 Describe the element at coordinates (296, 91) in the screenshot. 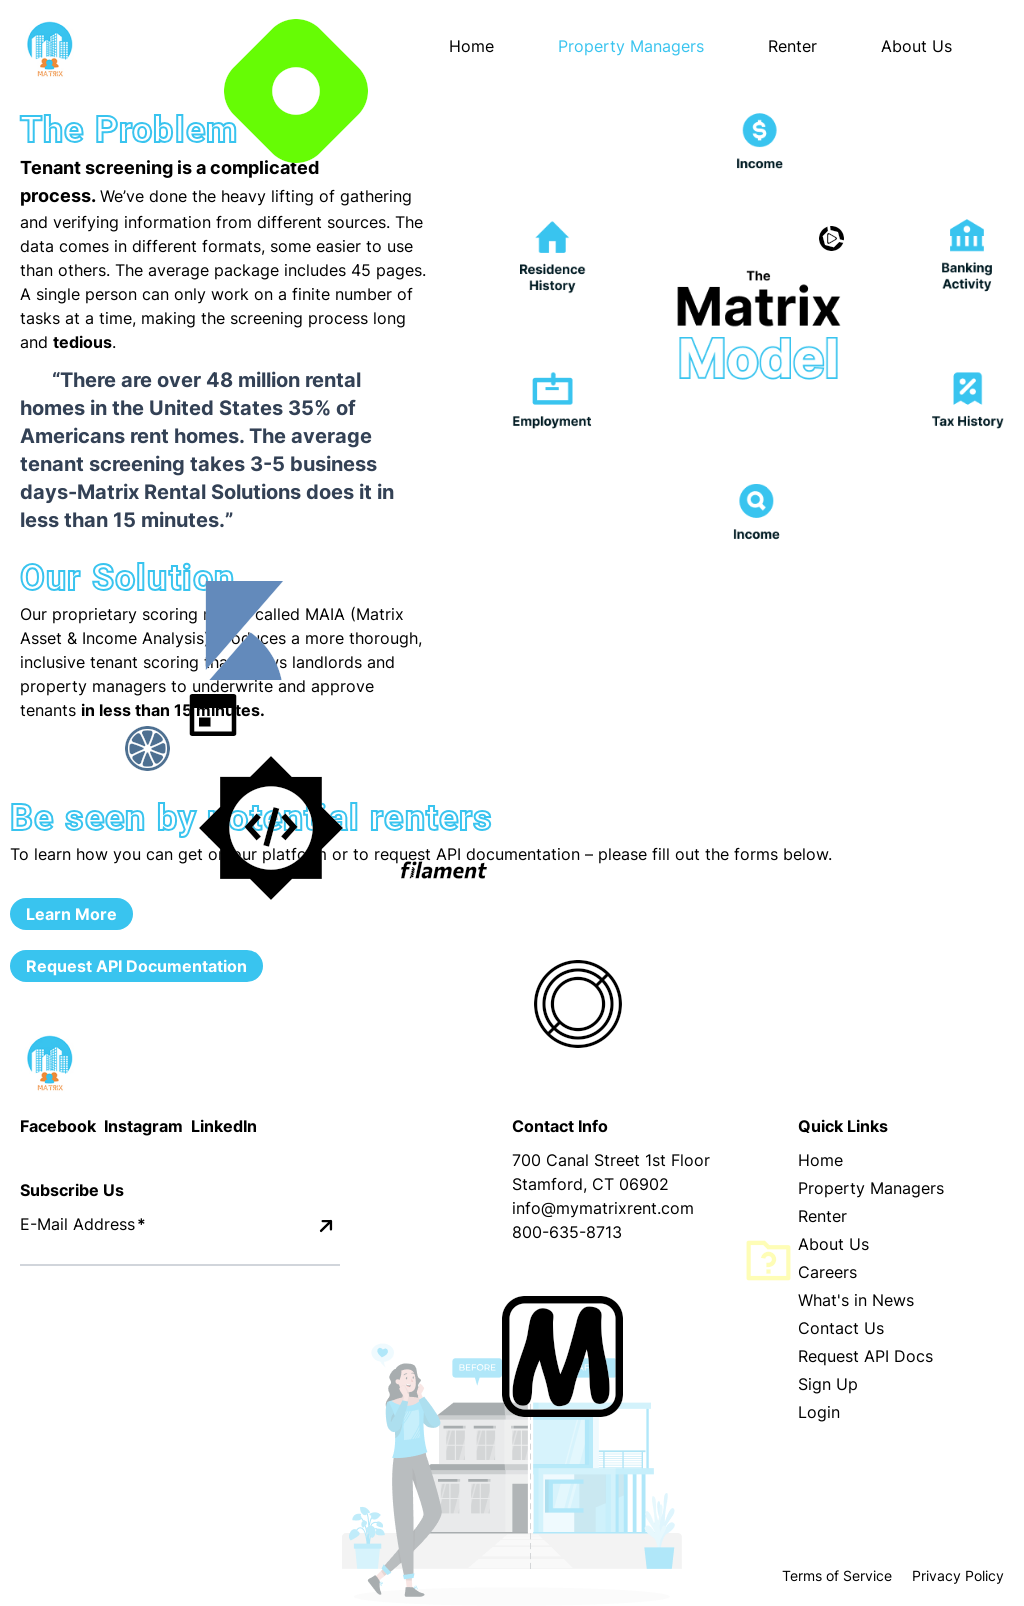

I see `open Hashnode blogging platform` at that location.